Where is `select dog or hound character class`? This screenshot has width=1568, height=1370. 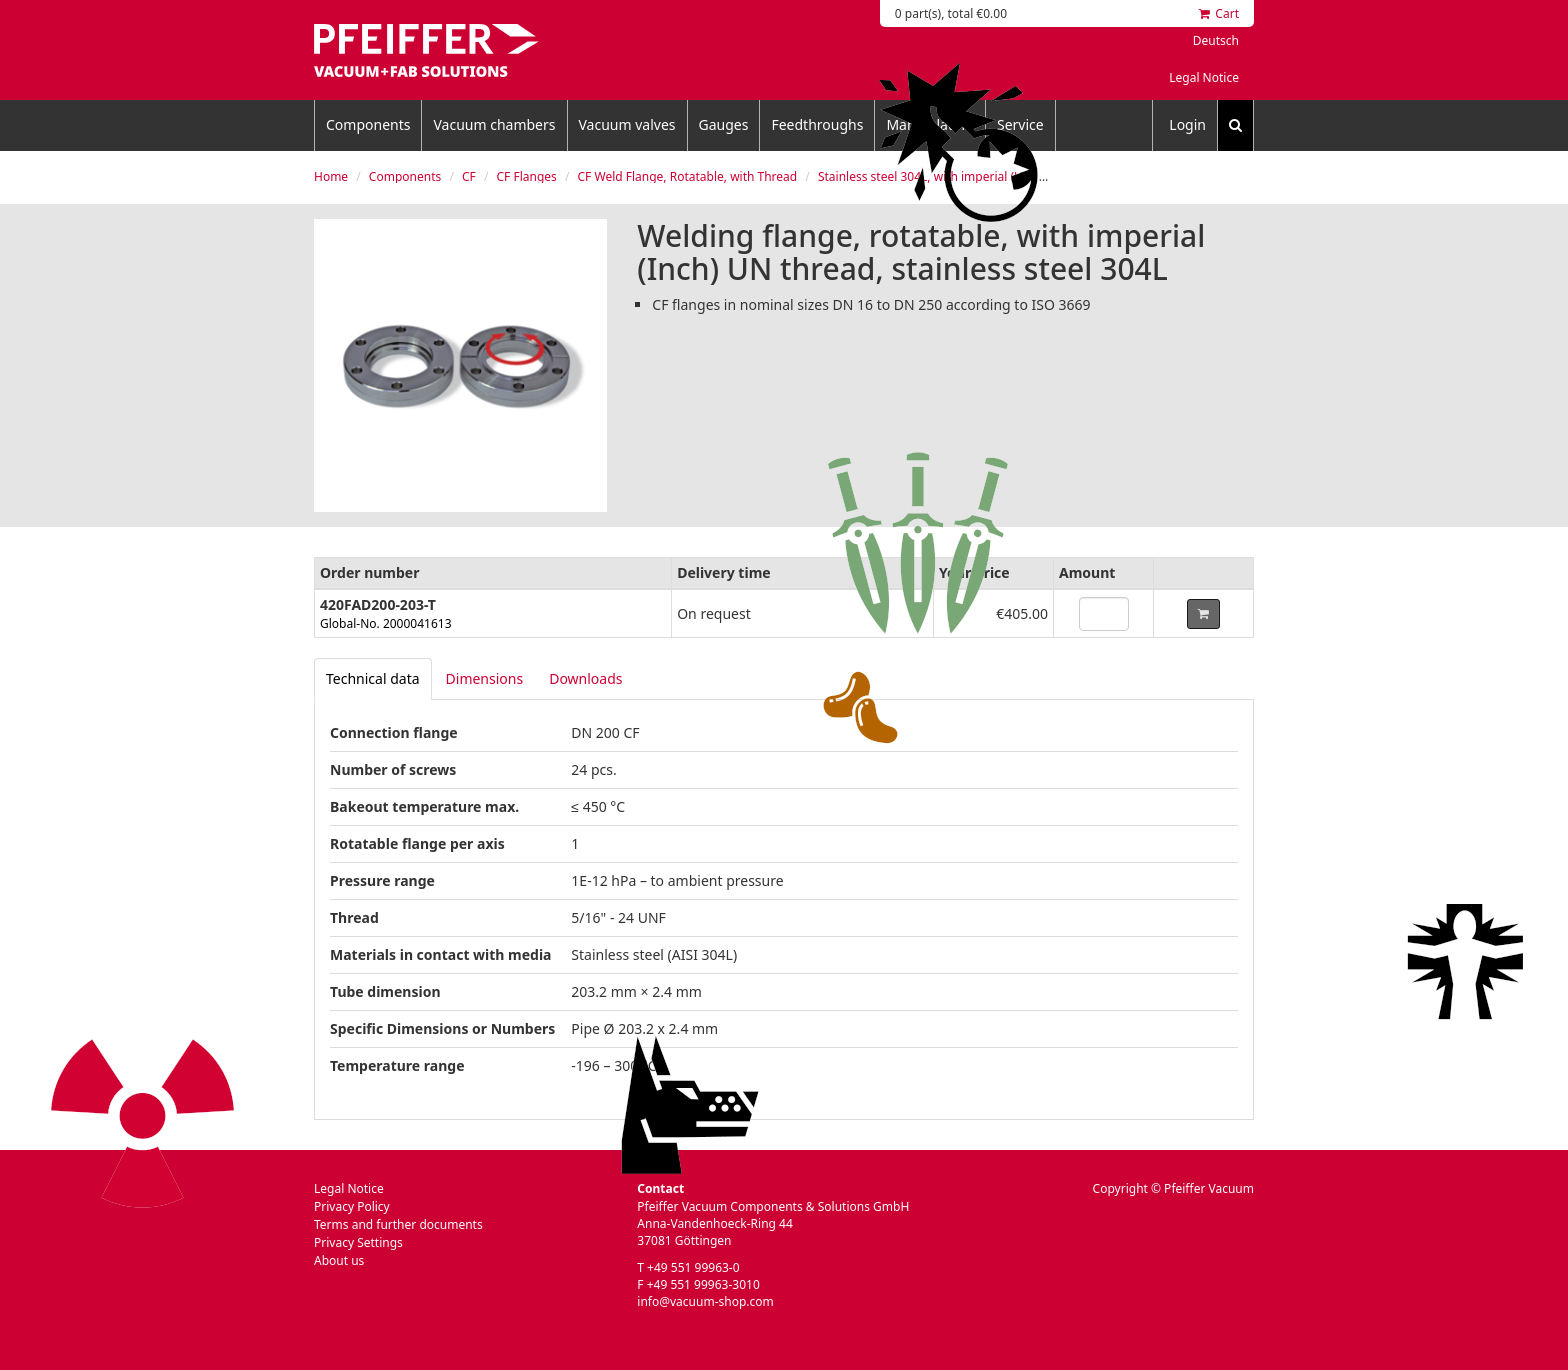
select dog or hound character class is located at coordinates (690, 1105).